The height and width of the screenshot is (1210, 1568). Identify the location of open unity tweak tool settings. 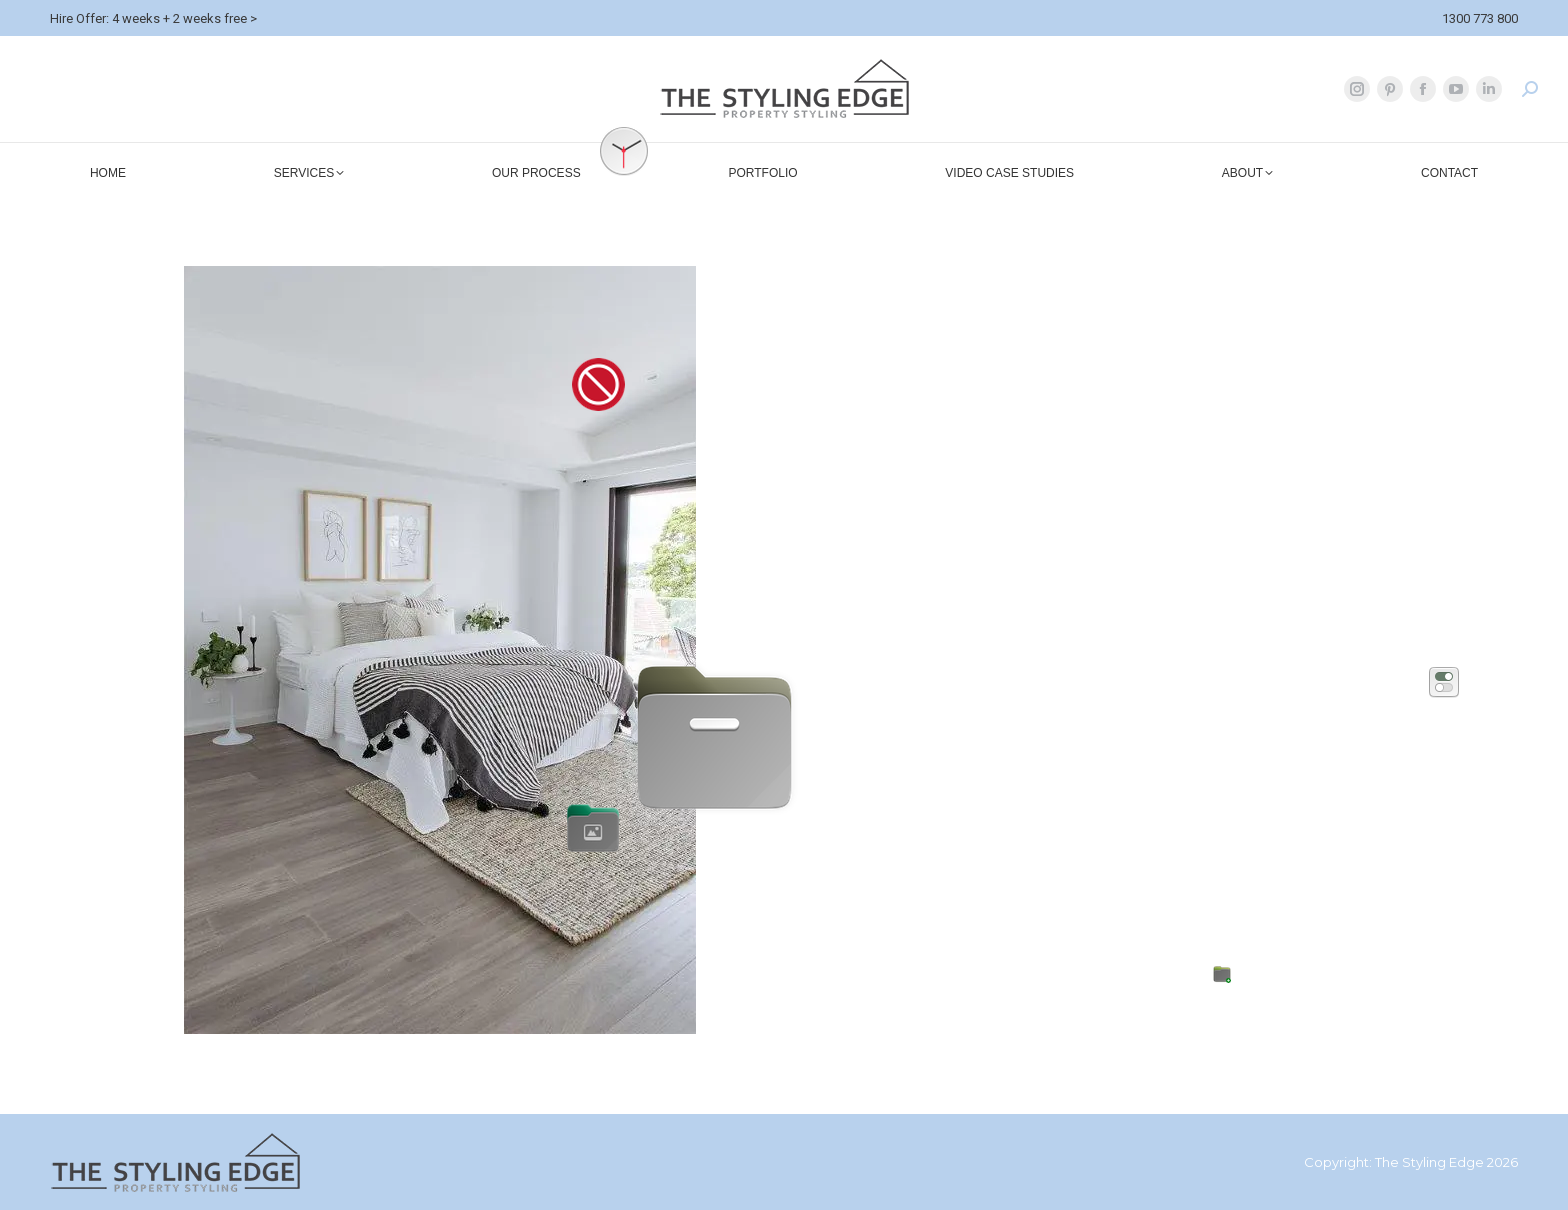
(1444, 682).